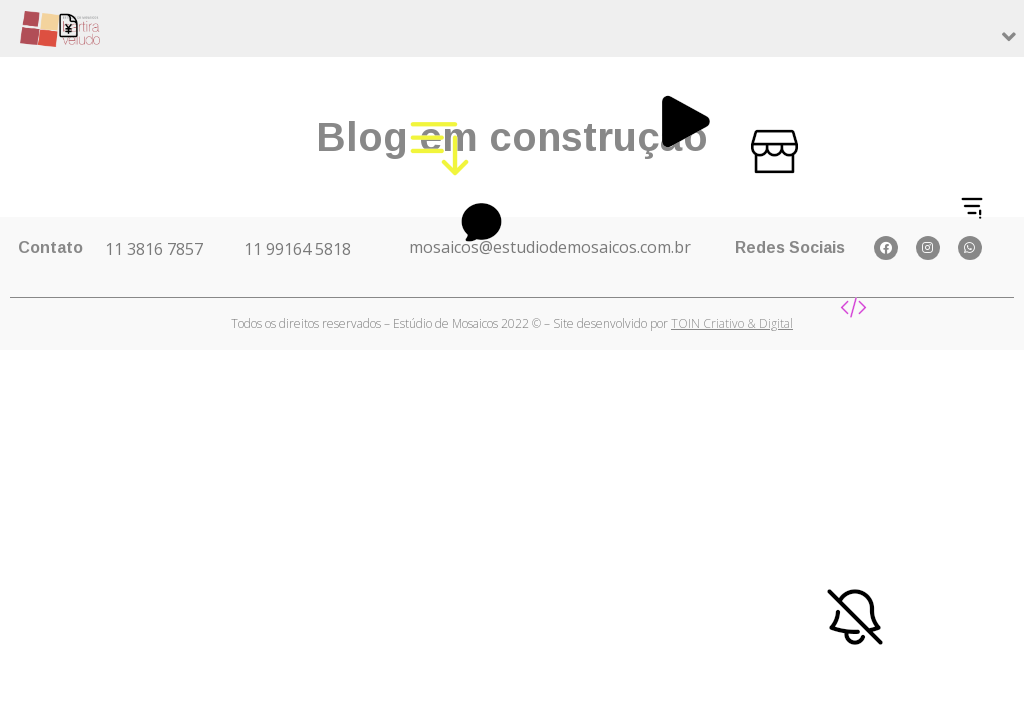 This screenshot has width=1024, height=720. What do you see at coordinates (853, 307) in the screenshot?
I see `view or edit source code` at bounding box center [853, 307].